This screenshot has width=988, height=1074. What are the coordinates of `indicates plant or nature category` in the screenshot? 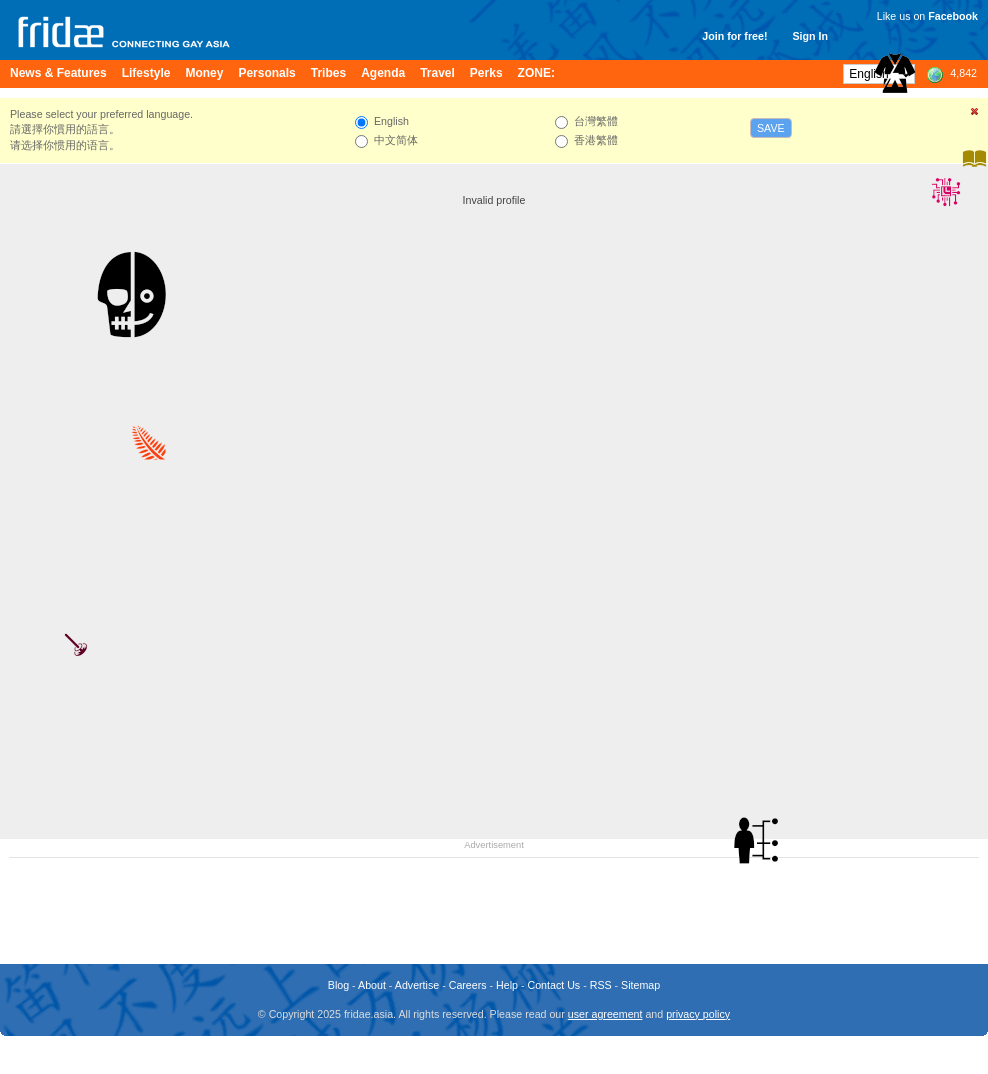 It's located at (148, 442).